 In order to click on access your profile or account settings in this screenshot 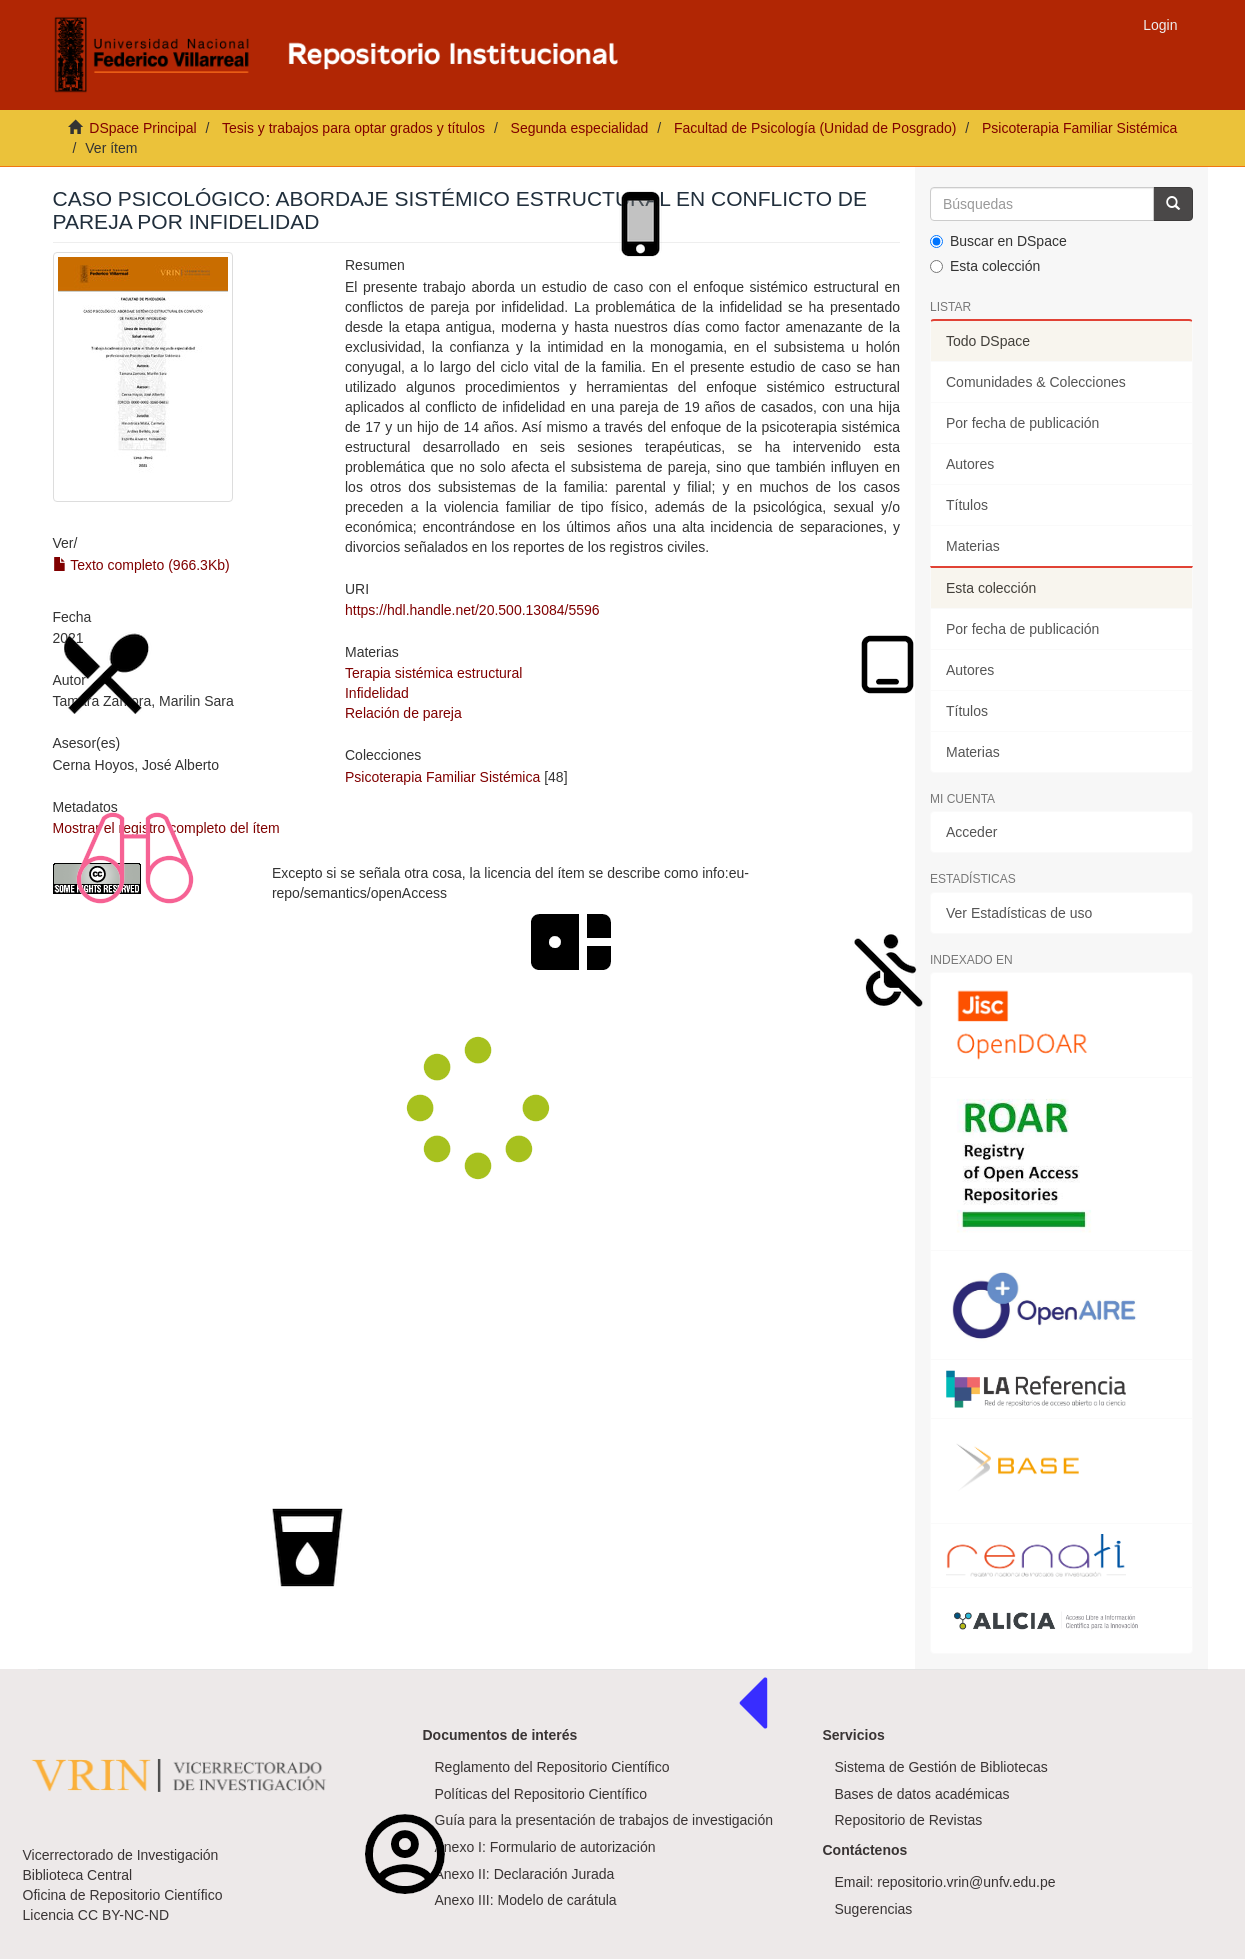, I will do `click(405, 1854)`.